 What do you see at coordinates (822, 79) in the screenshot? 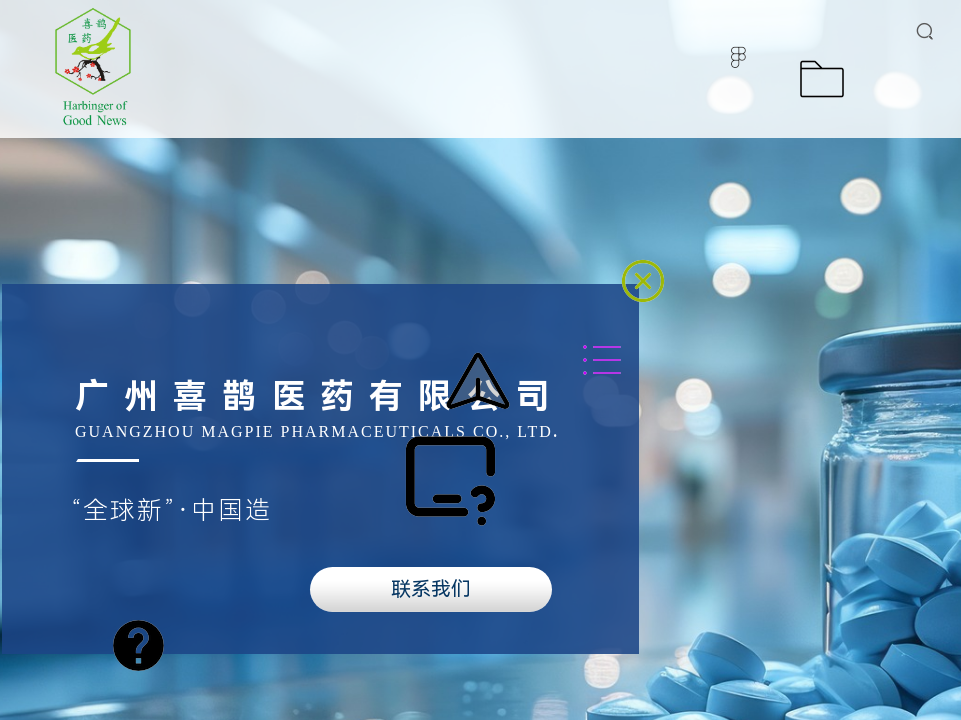
I see `access your files and documents` at bounding box center [822, 79].